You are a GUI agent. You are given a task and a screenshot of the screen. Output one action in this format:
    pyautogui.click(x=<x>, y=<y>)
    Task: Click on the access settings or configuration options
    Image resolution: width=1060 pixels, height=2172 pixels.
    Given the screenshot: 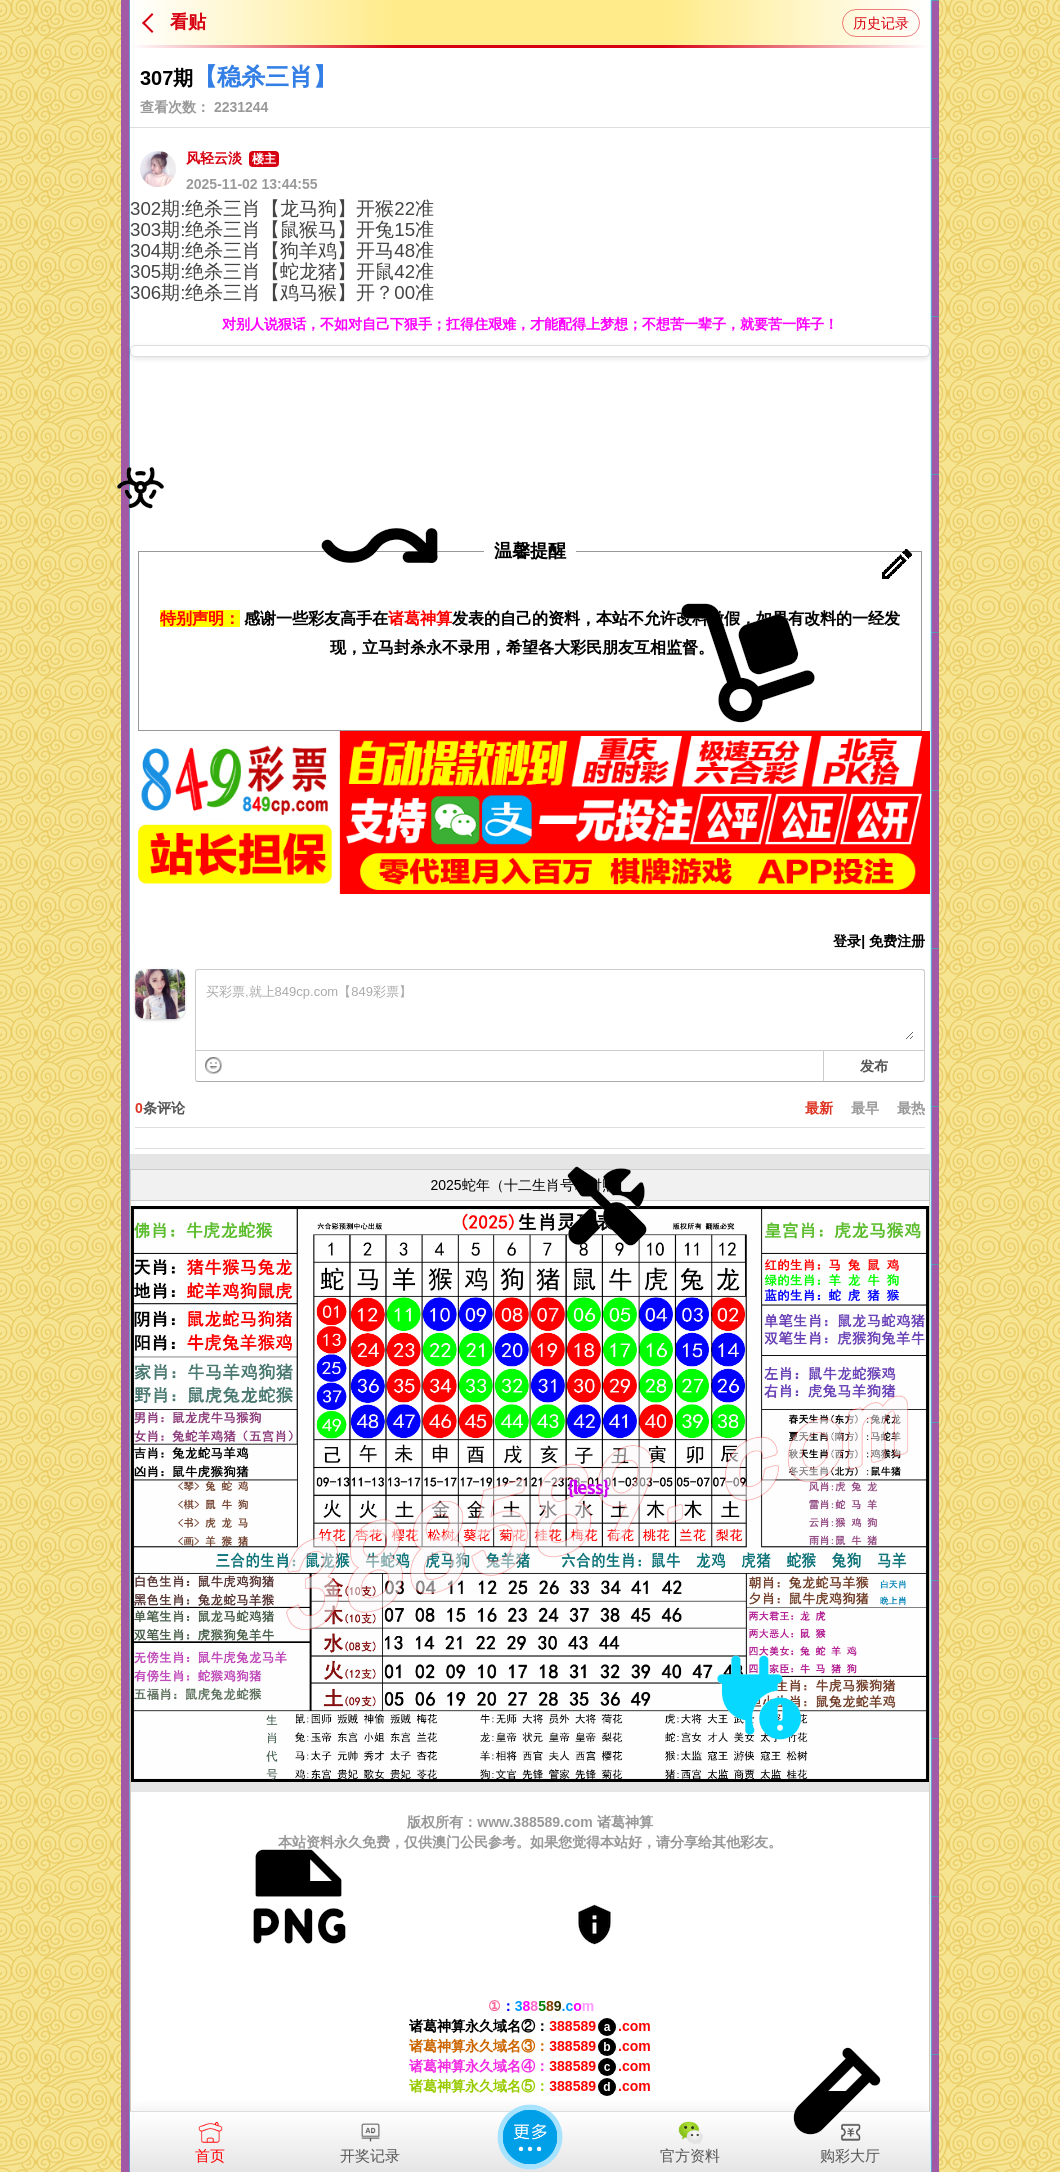 What is the action you would take?
    pyautogui.click(x=607, y=1206)
    